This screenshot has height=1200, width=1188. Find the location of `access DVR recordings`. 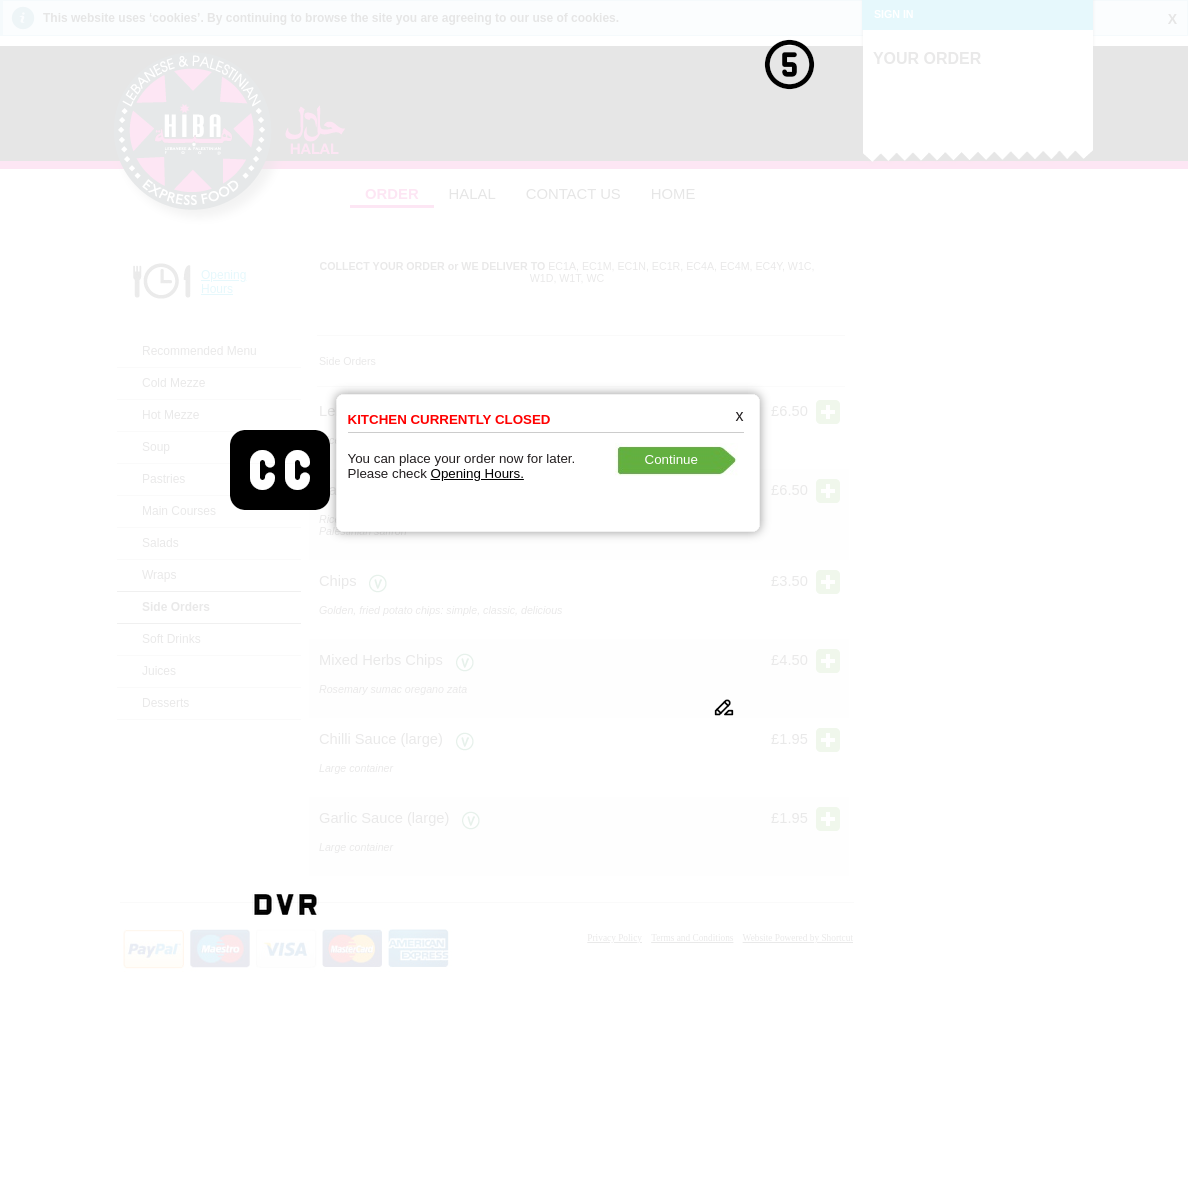

access DVR recordings is located at coordinates (285, 904).